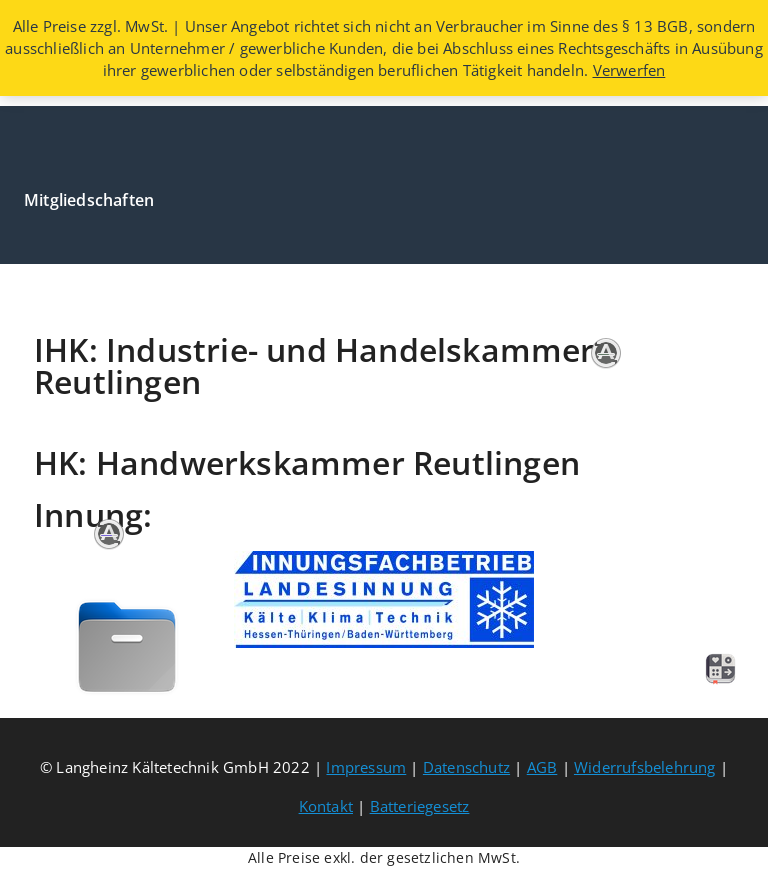 The image size is (768, 884). I want to click on check for available system updates, so click(109, 534).